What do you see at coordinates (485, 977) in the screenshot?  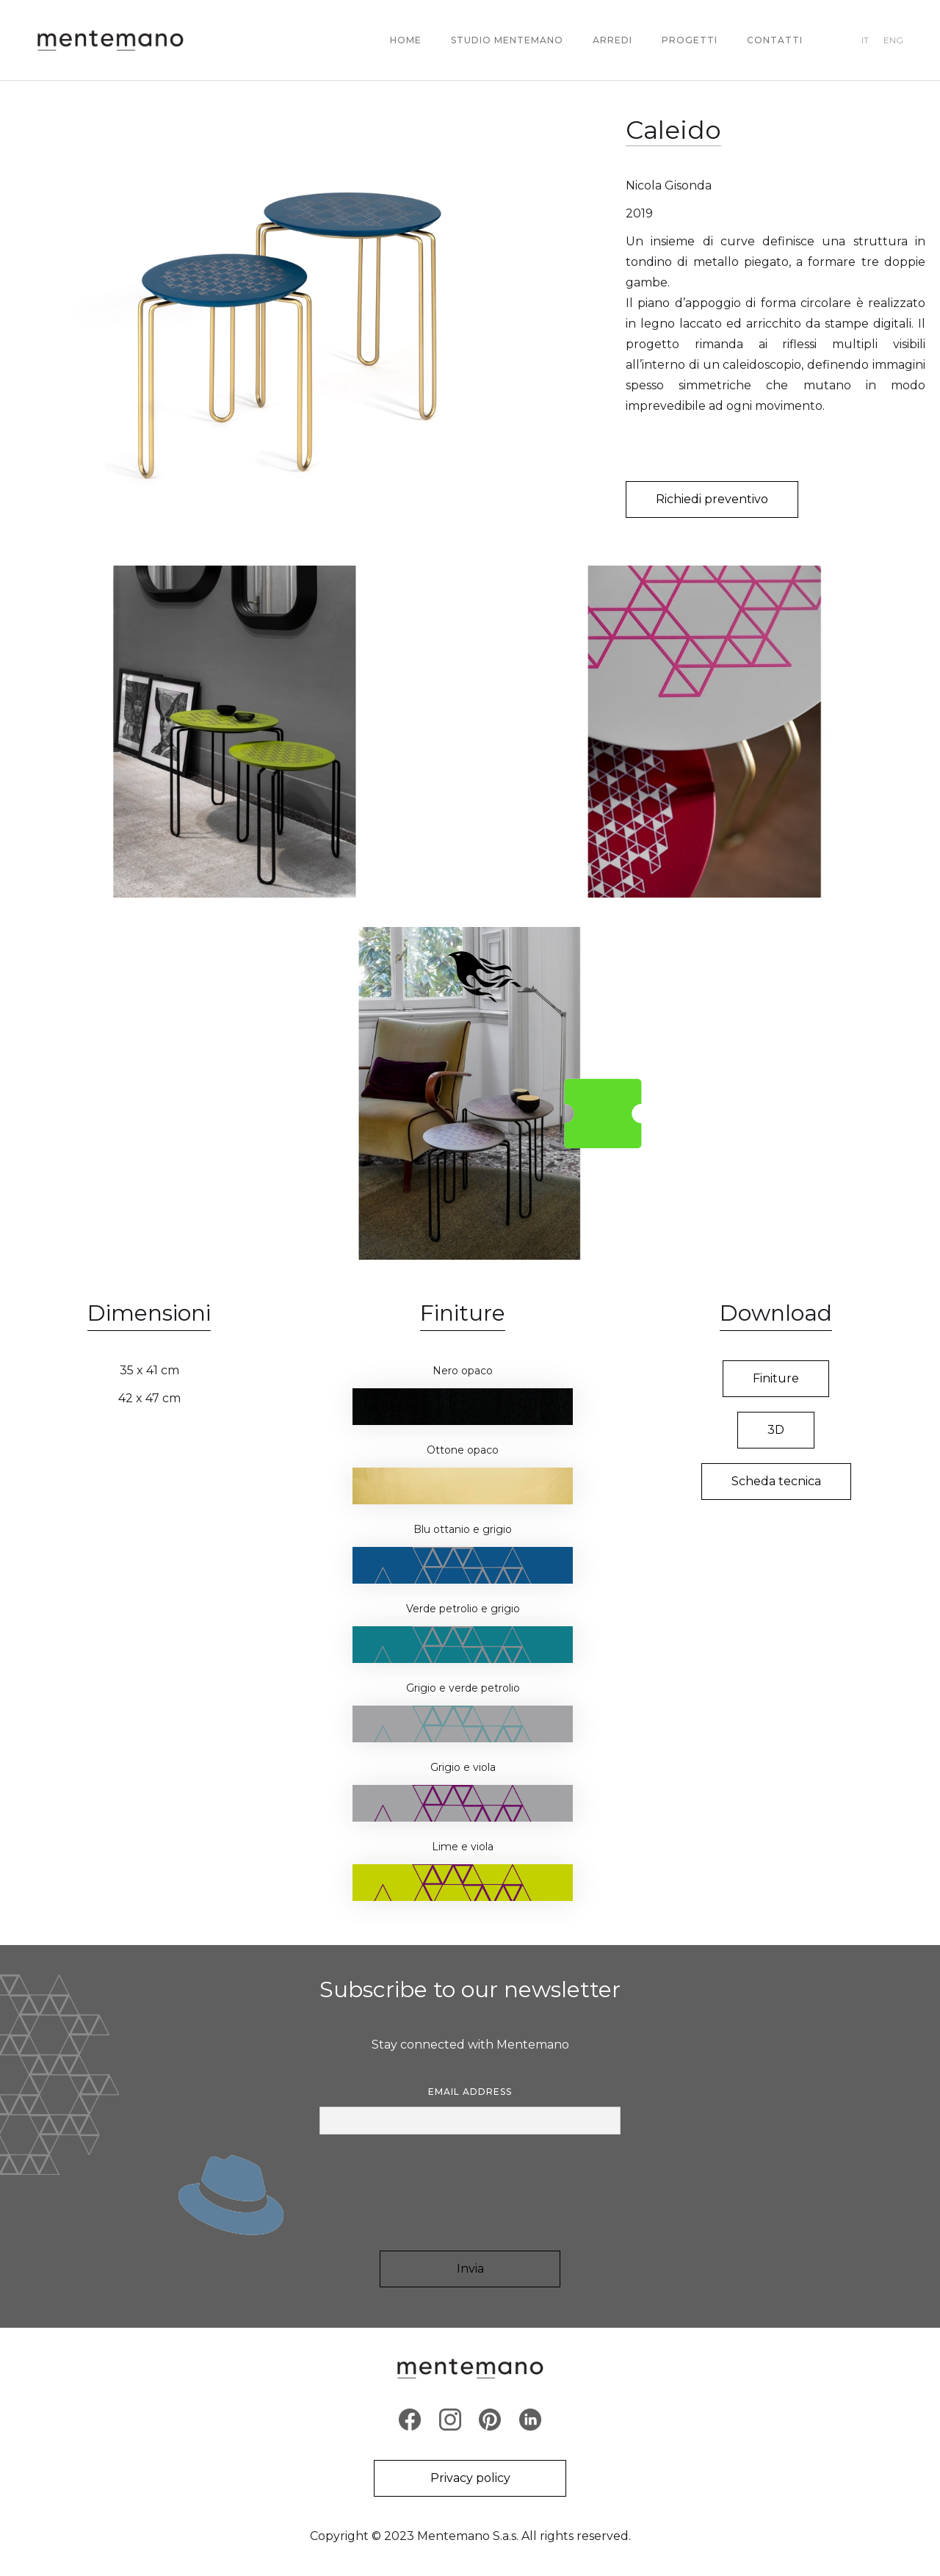 I see `phoenix framework logo` at bounding box center [485, 977].